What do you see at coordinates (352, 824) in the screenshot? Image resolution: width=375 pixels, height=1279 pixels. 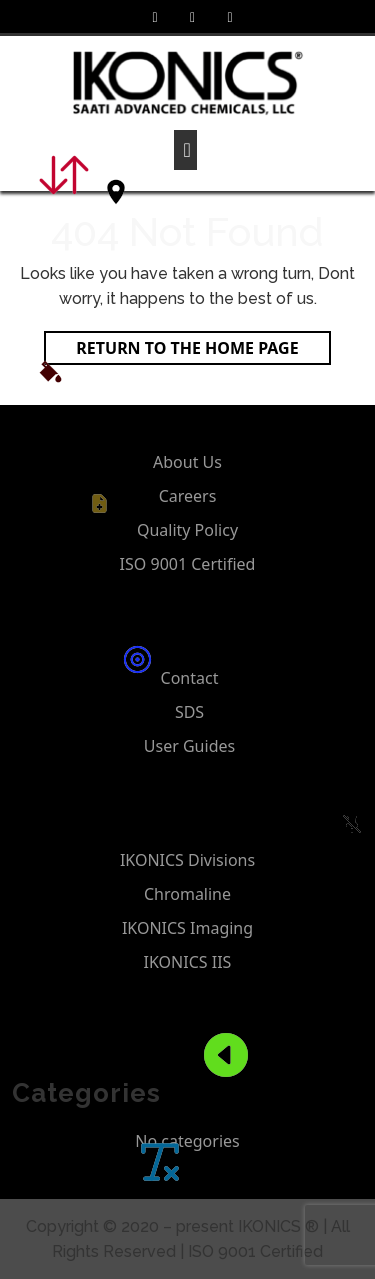 I see `unpin this item` at bounding box center [352, 824].